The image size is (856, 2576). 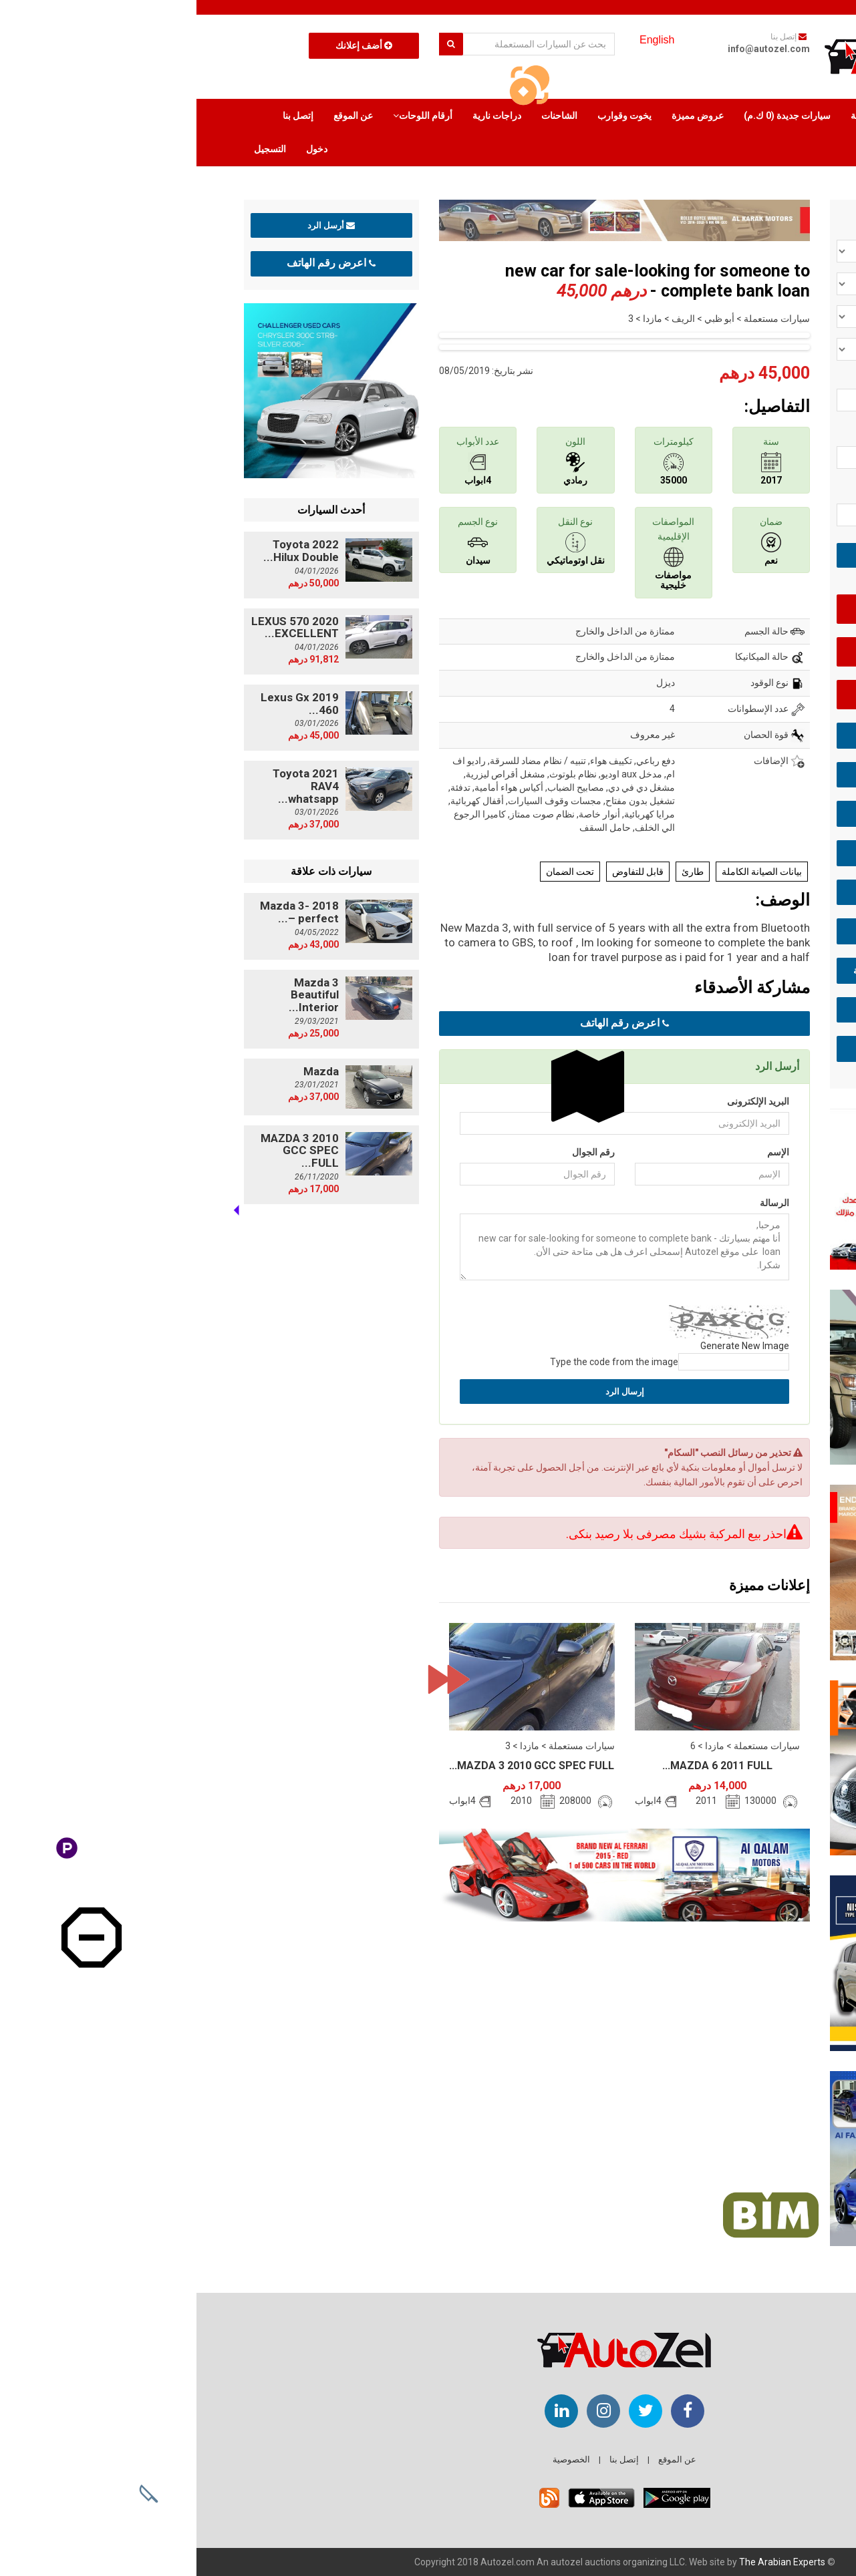 What do you see at coordinates (529, 85) in the screenshot?
I see `swap or exchange cryptocurrency tokens` at bounding box center [529, 85].